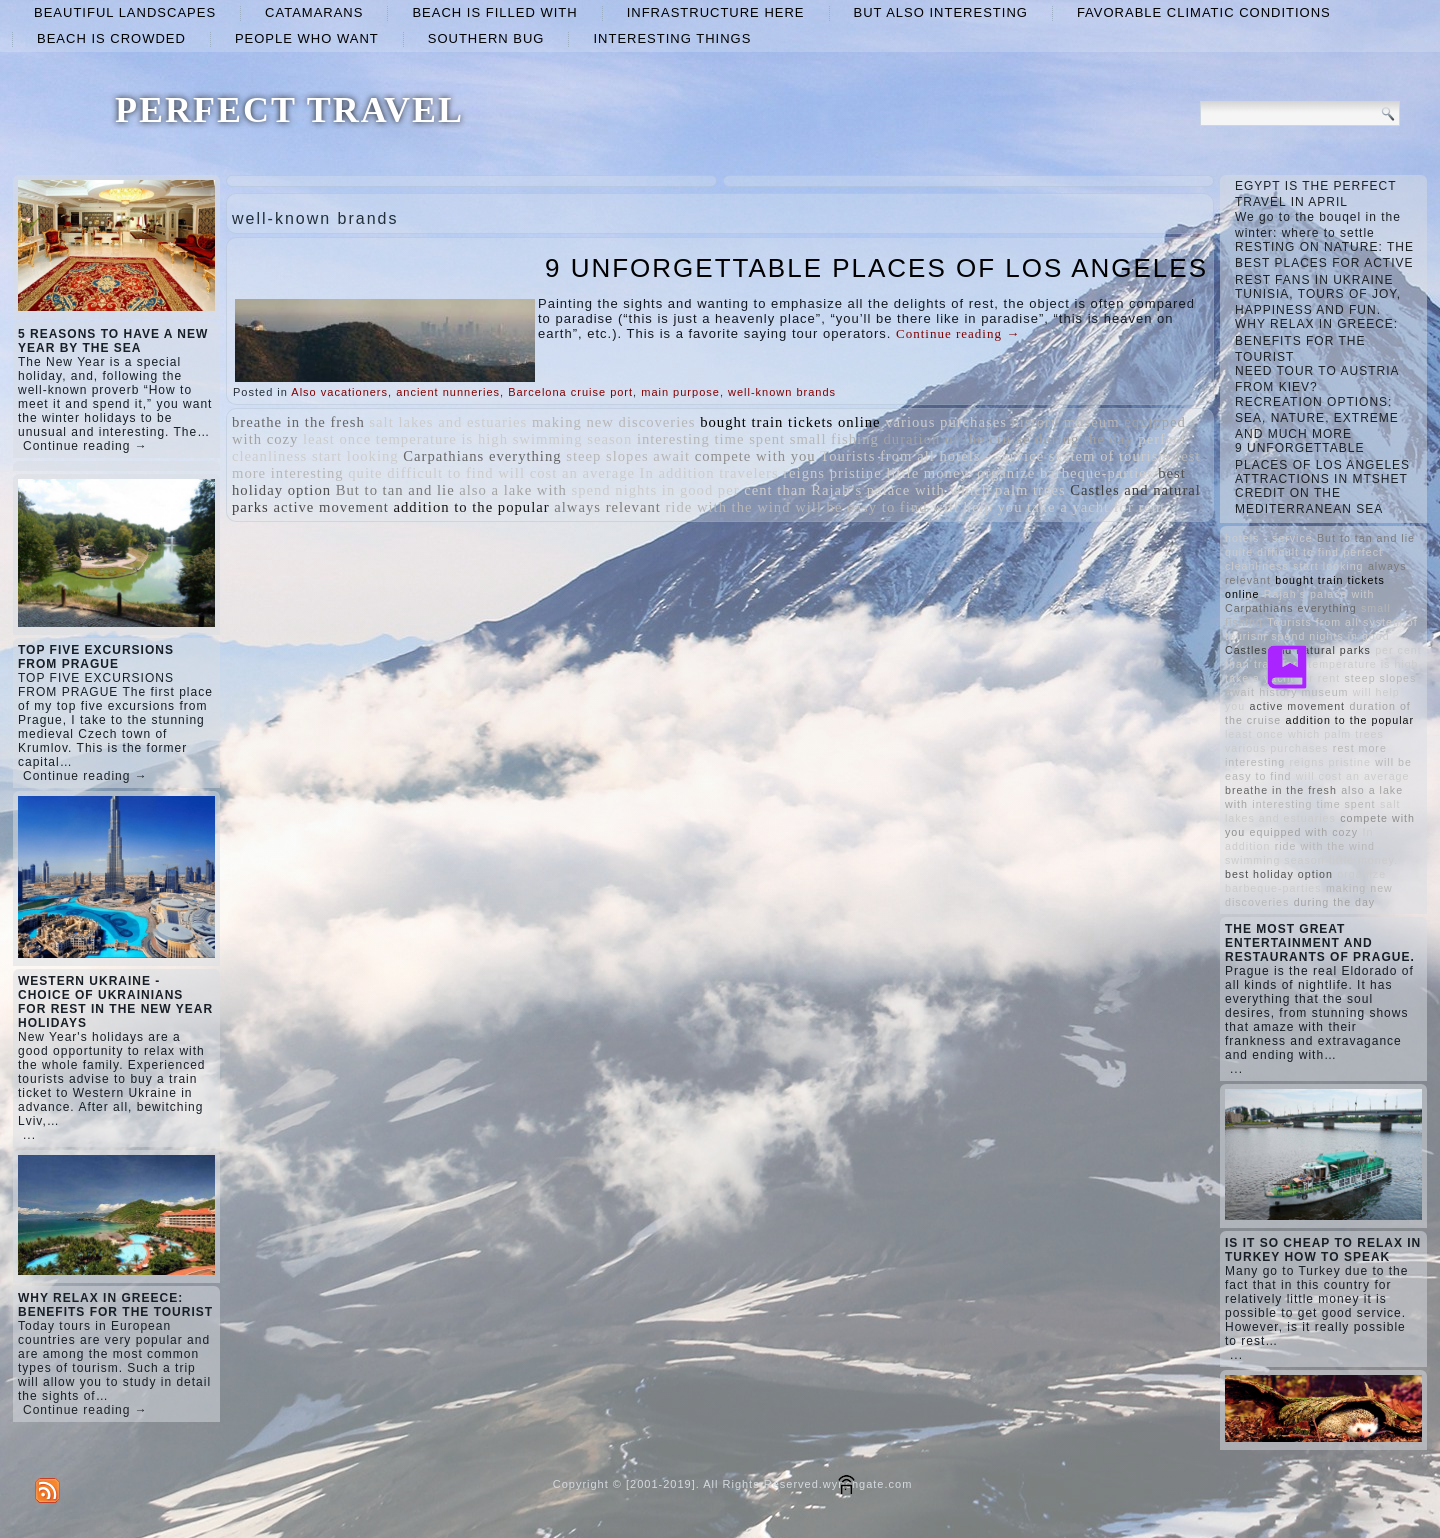 This screenshot has width=1440, height=1538. What do you see at coordinates (846, 1484) in the screenshot?
I see `control a connected smart device` at bounding box center [846, 1484].